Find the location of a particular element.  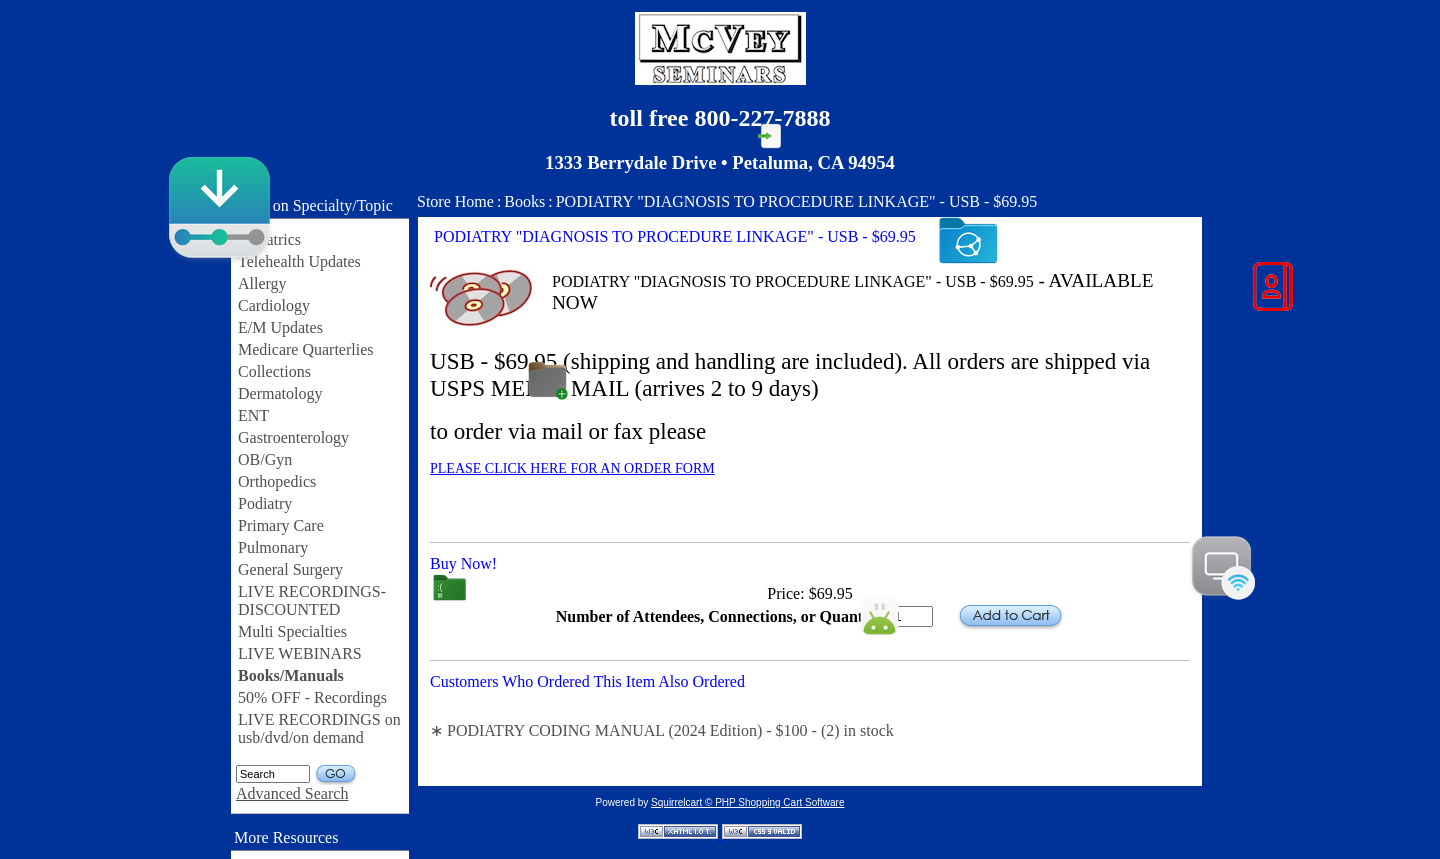

open syncthing sync folder is located at coordinates (968, 242).